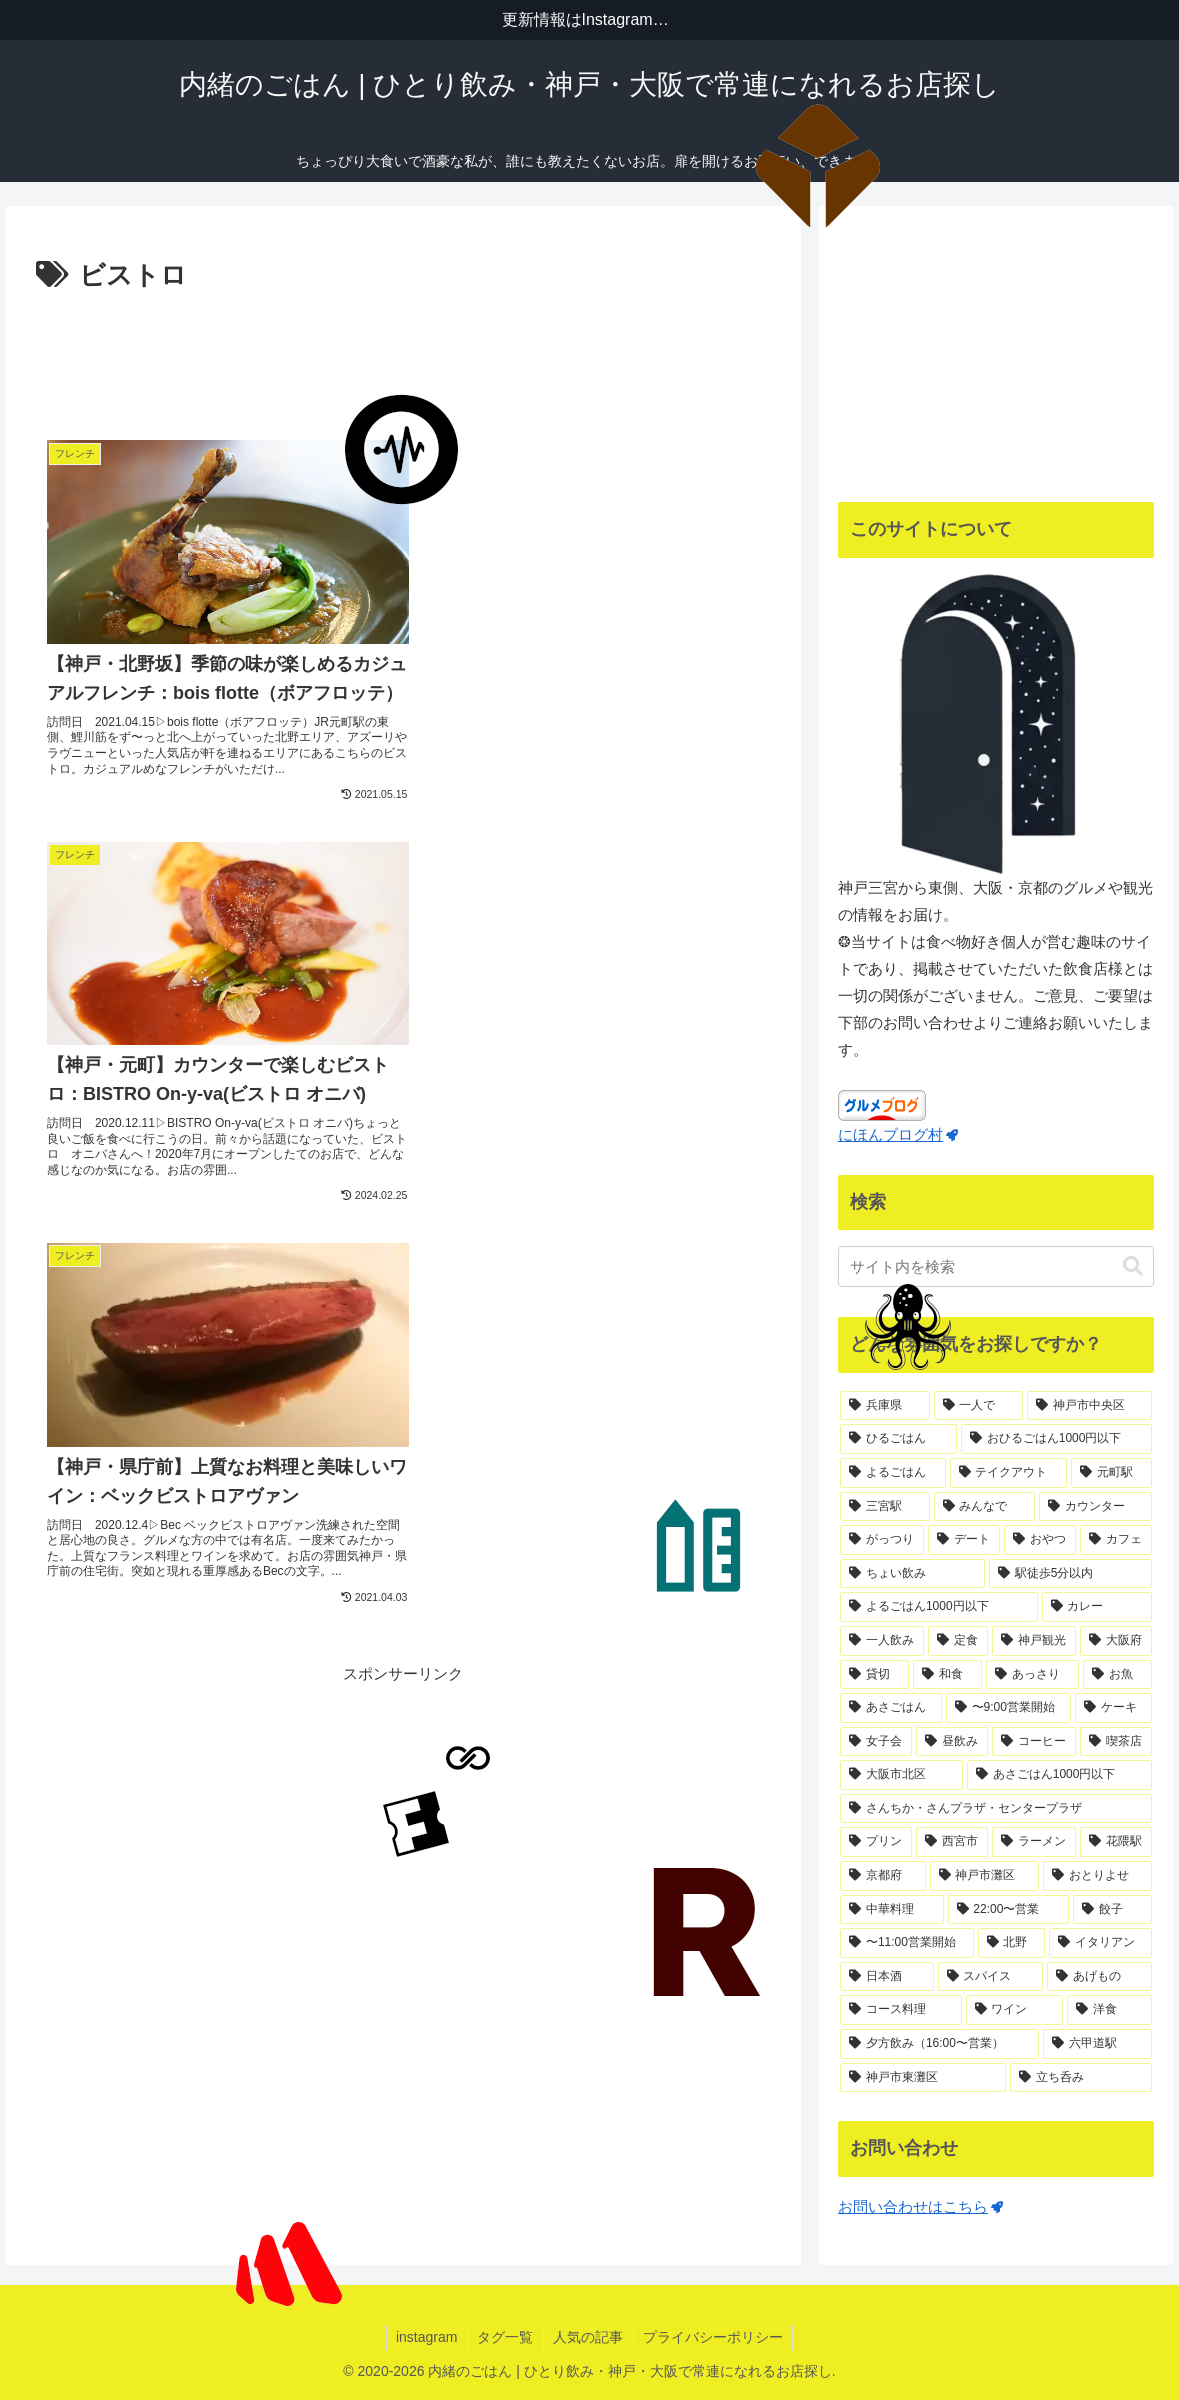  What do you see at coordinates (698, 1545) in the screenshot?
I see `access design tools` at bounding box center [698, 1545].